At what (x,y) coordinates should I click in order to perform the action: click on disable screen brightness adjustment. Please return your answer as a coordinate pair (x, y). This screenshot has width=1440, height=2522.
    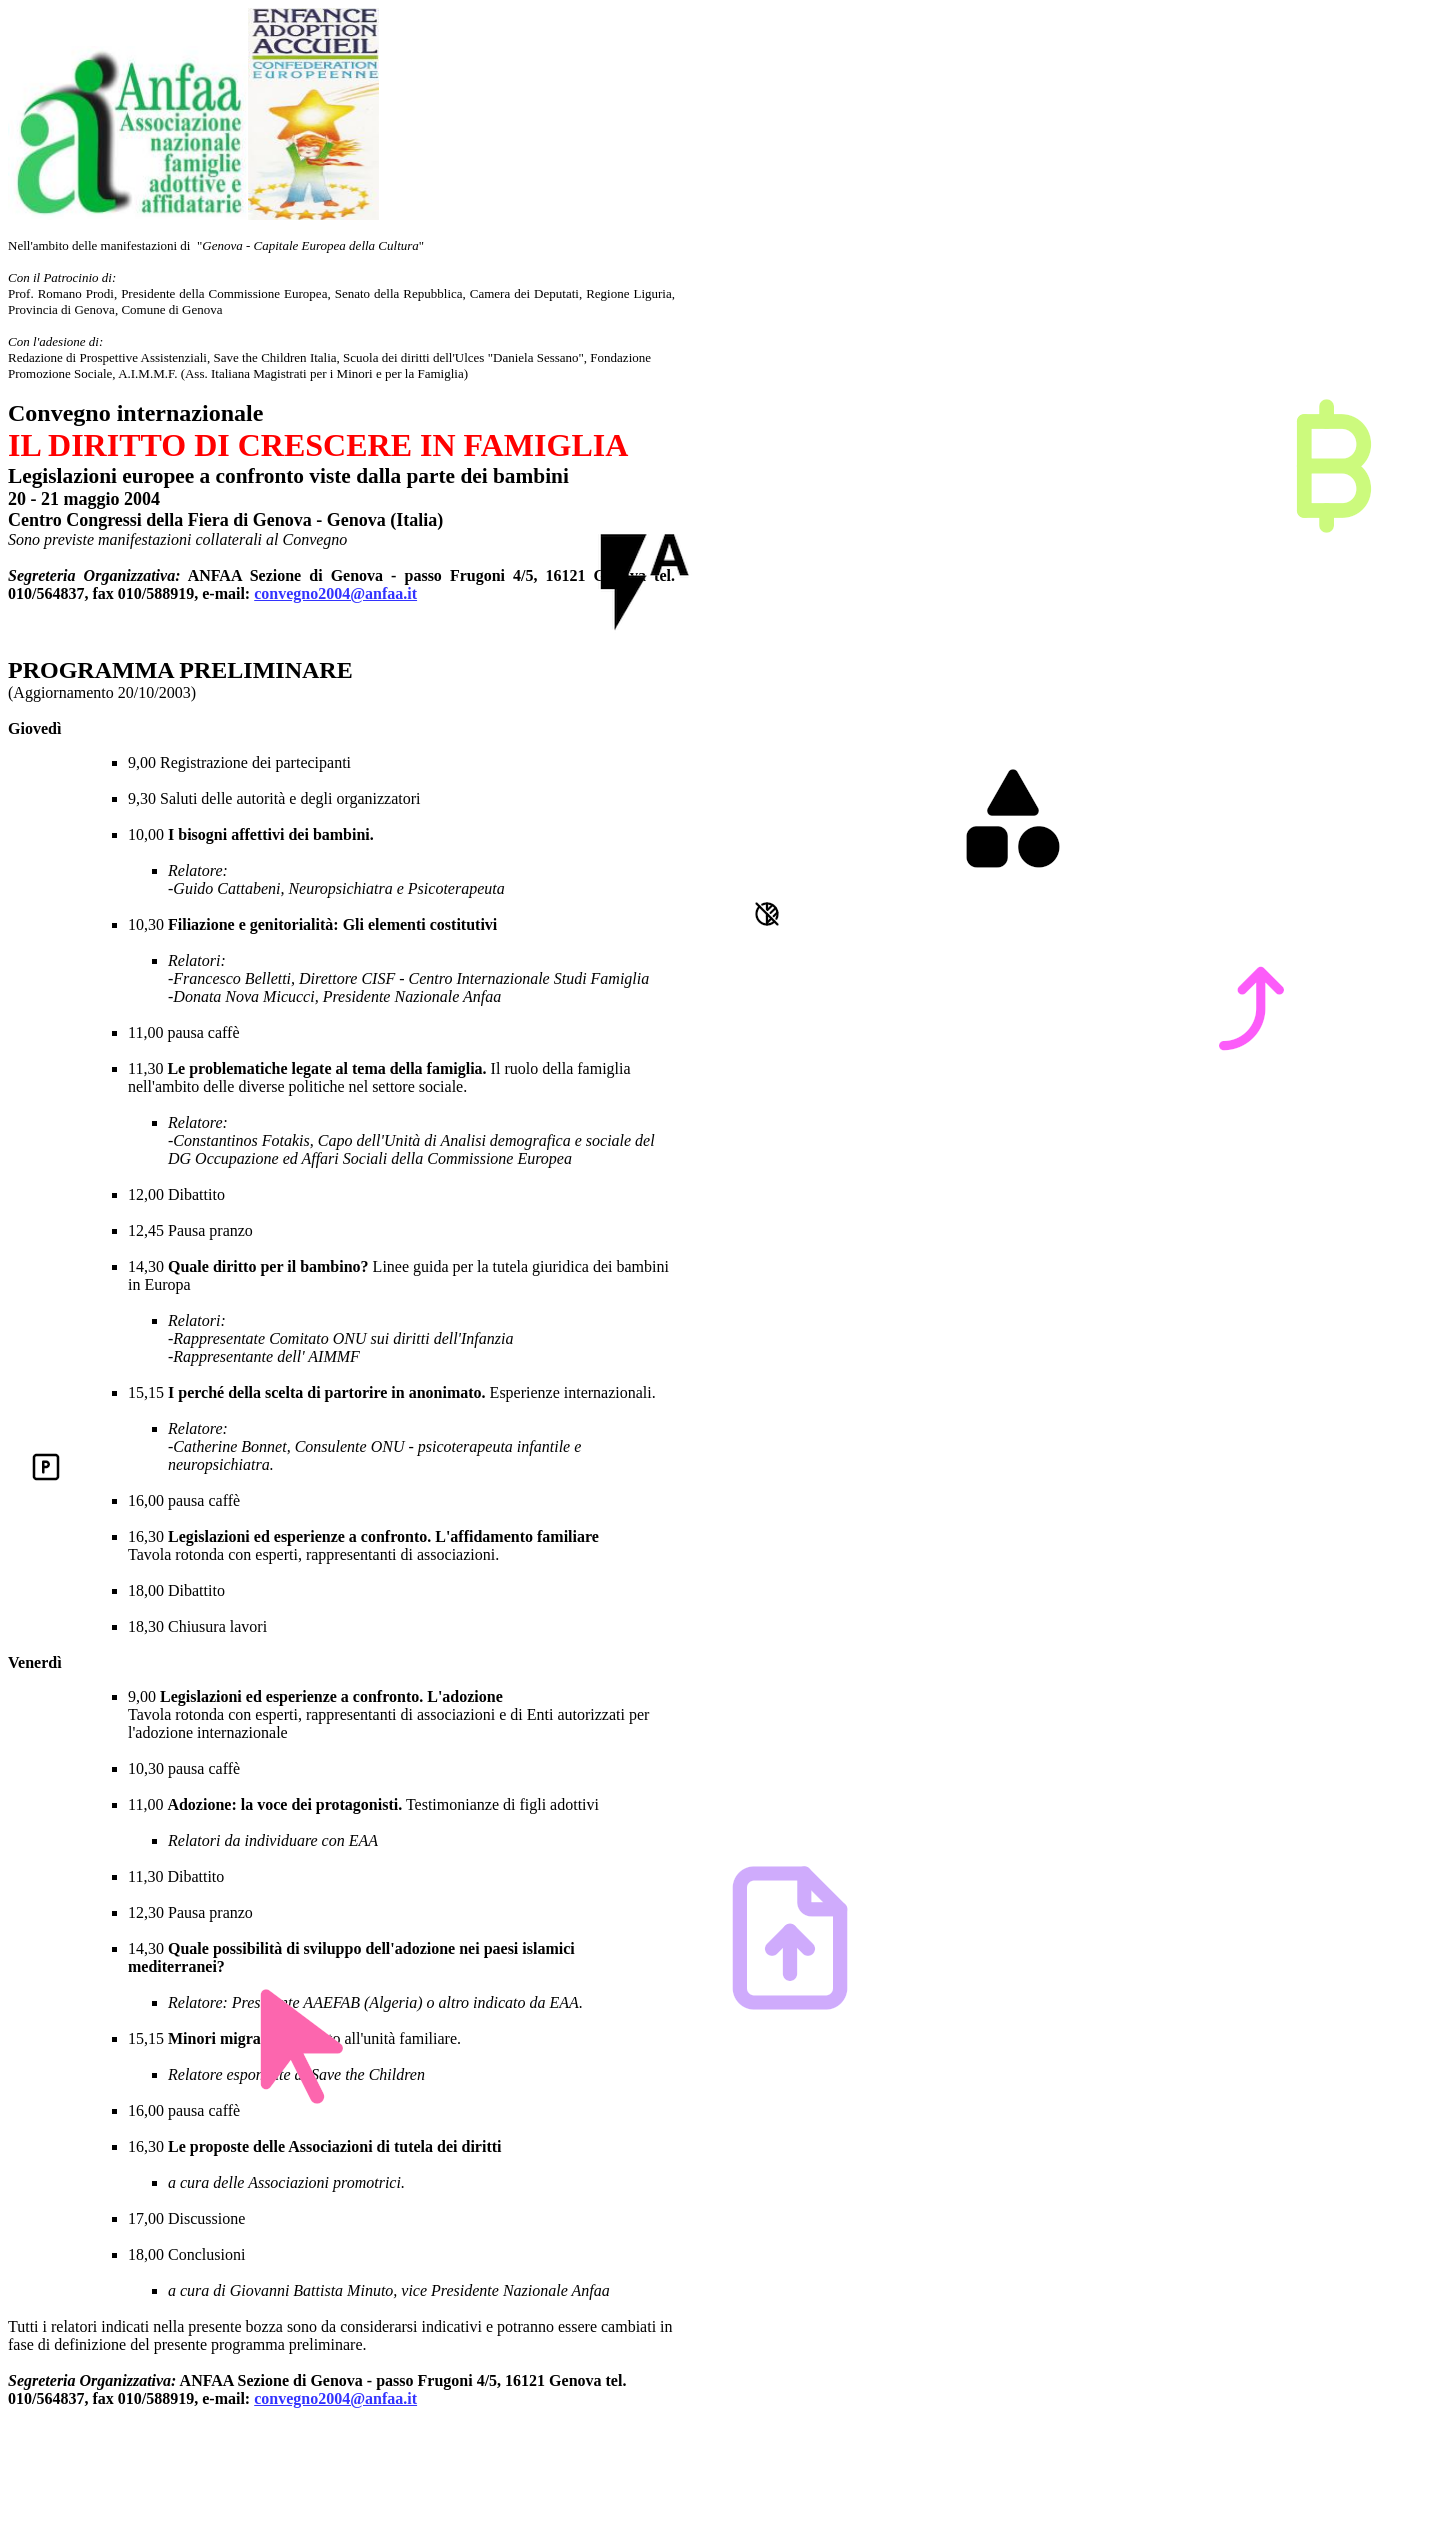
    Looking at the image, I should click on (767, 914).